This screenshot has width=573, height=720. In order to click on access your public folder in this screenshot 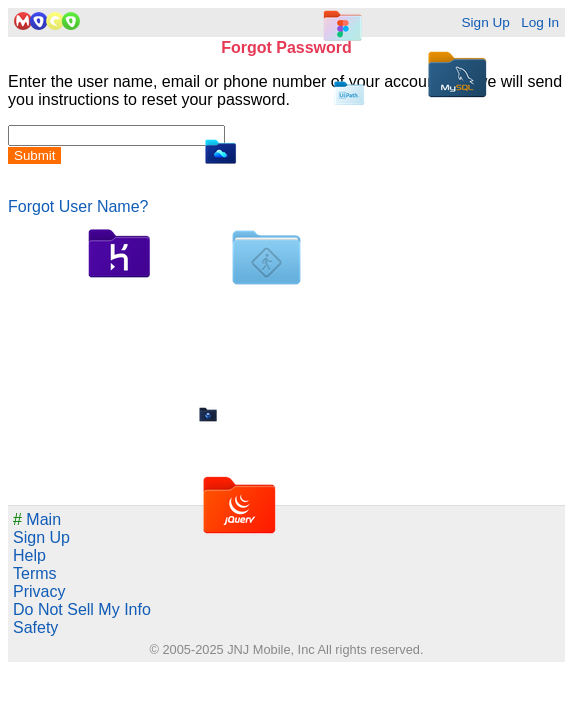, I will do `click(266, 257)`.